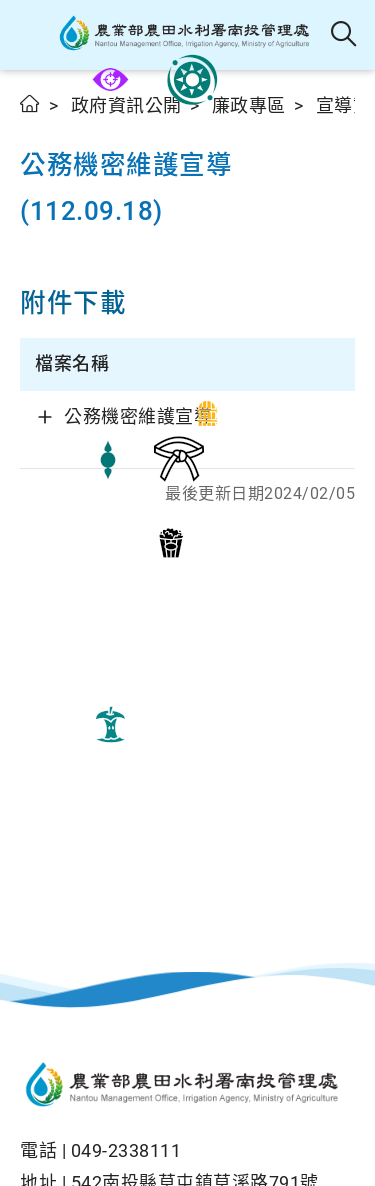 The width and height of the screenshot is (375, 1186). I want to click on indicates martial arts or karate-related content, so click(179, 457).